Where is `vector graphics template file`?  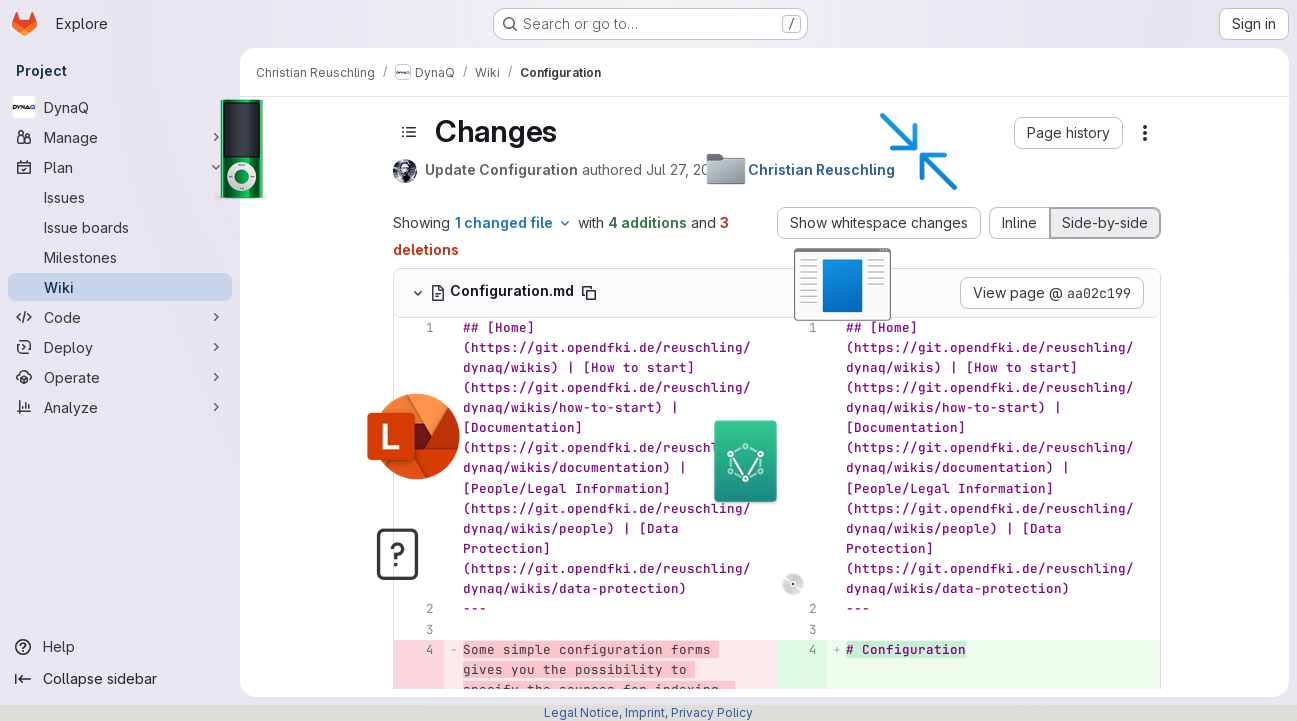
vector graphics template file is located at coordinates (745, 462).